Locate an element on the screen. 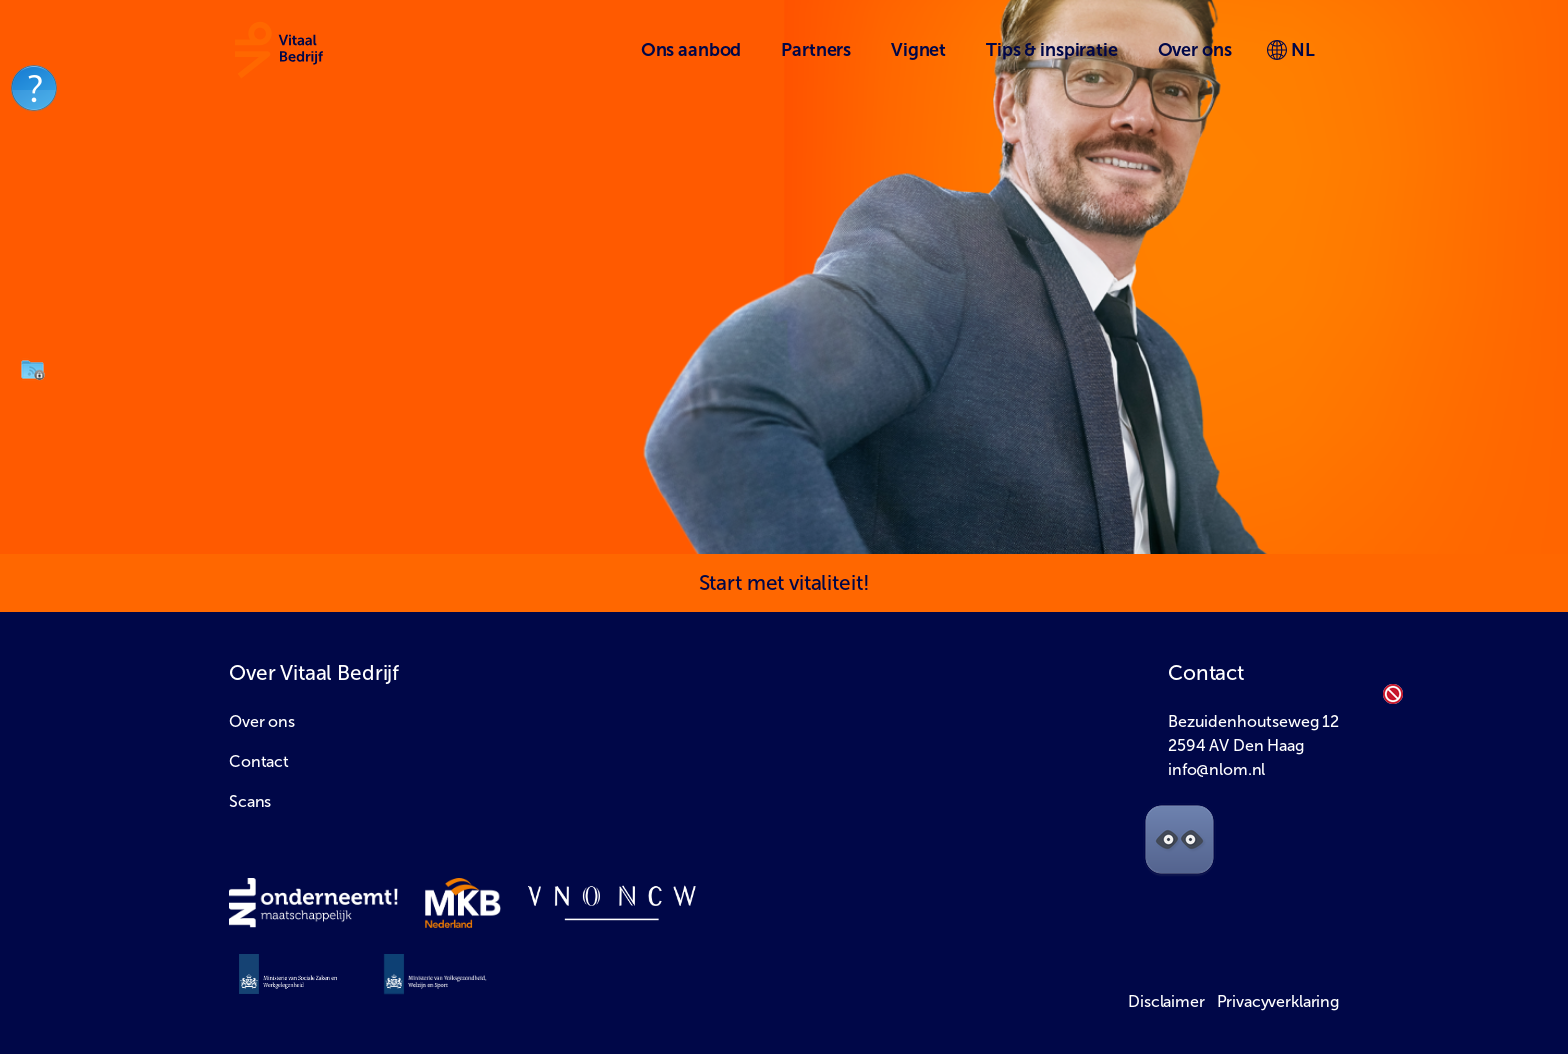  access help documentation and support is located at coordinates (34, 88).